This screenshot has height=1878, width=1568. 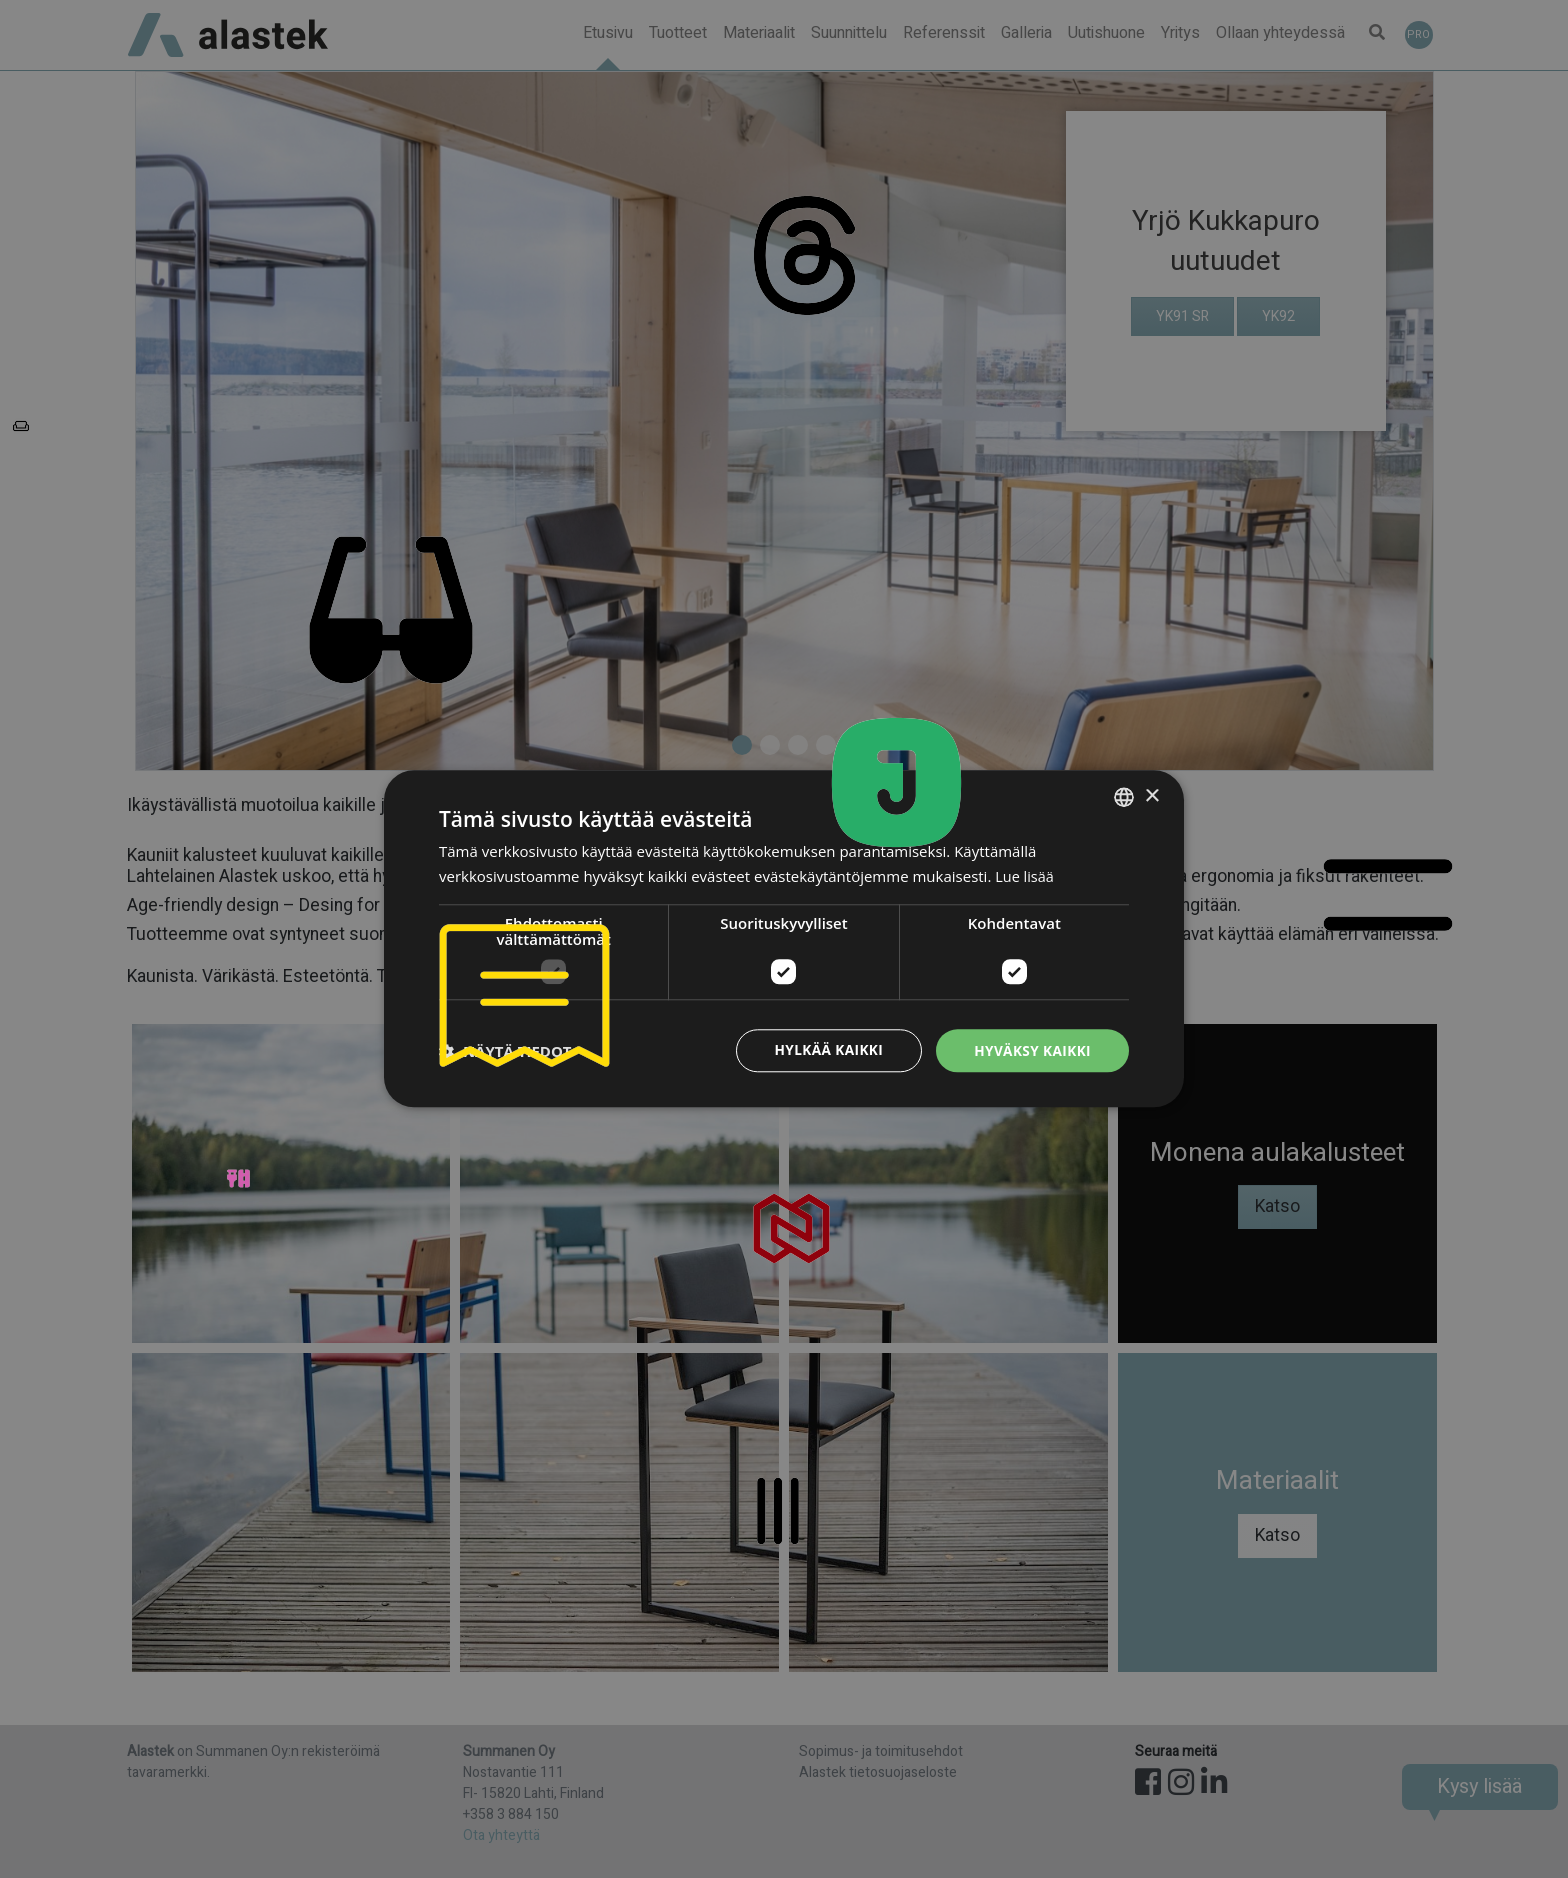 What do you see at coordinates (807, 255) in the screenshot?
I see `open the Threads app` at bounding box center [807, 255].